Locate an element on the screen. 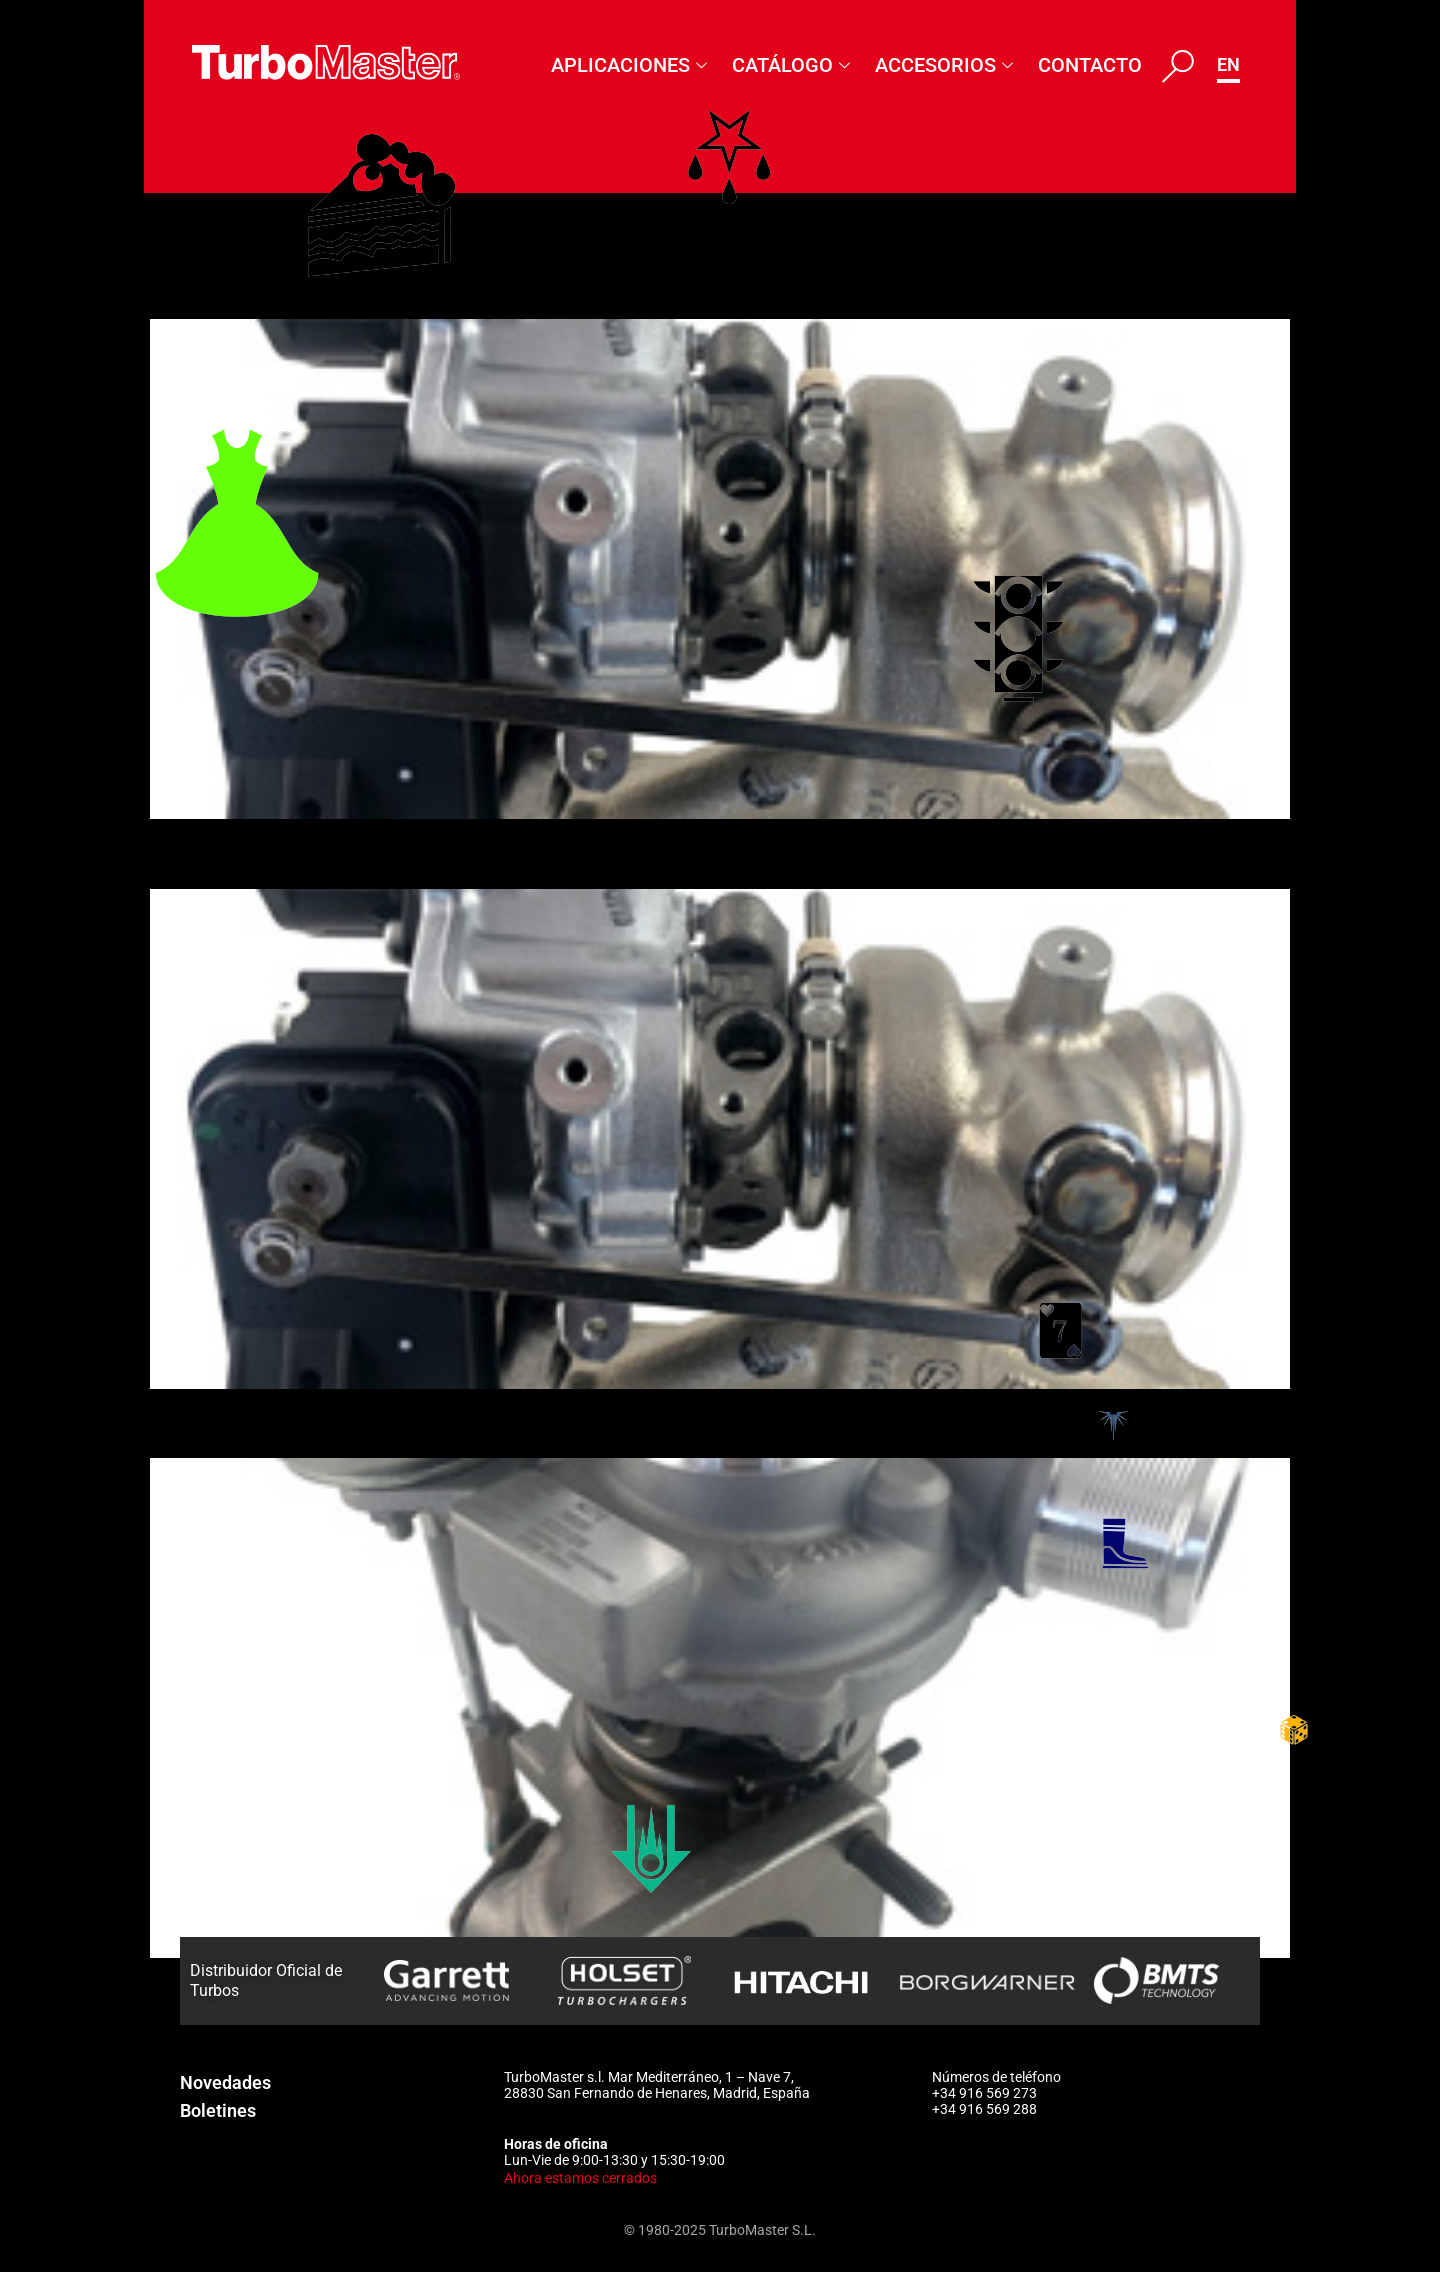 This screenshot has width=1440, height=2272. select evil or dark faction in character creation is located at coordinates (1113, 1425).